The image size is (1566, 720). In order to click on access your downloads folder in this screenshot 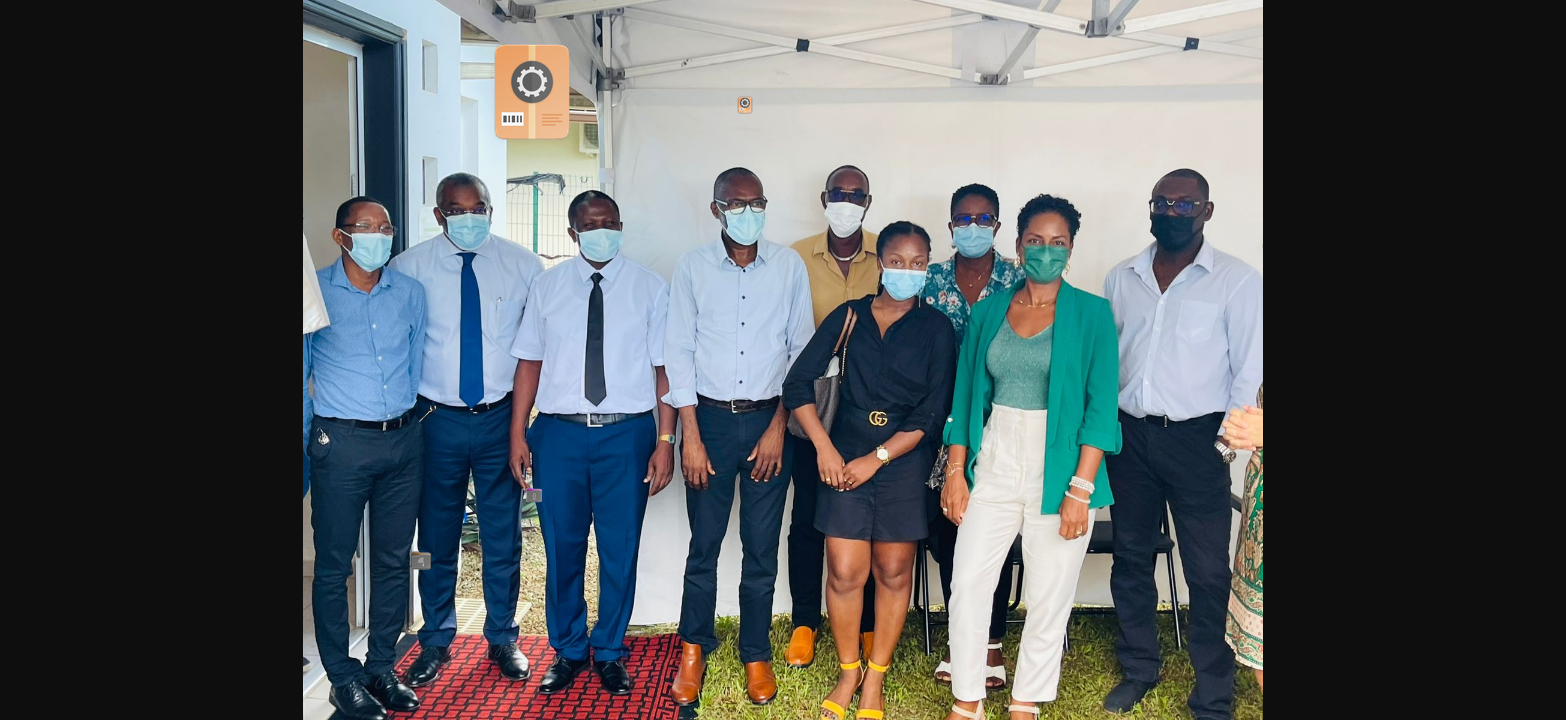, I will do `click(534, 495)`.